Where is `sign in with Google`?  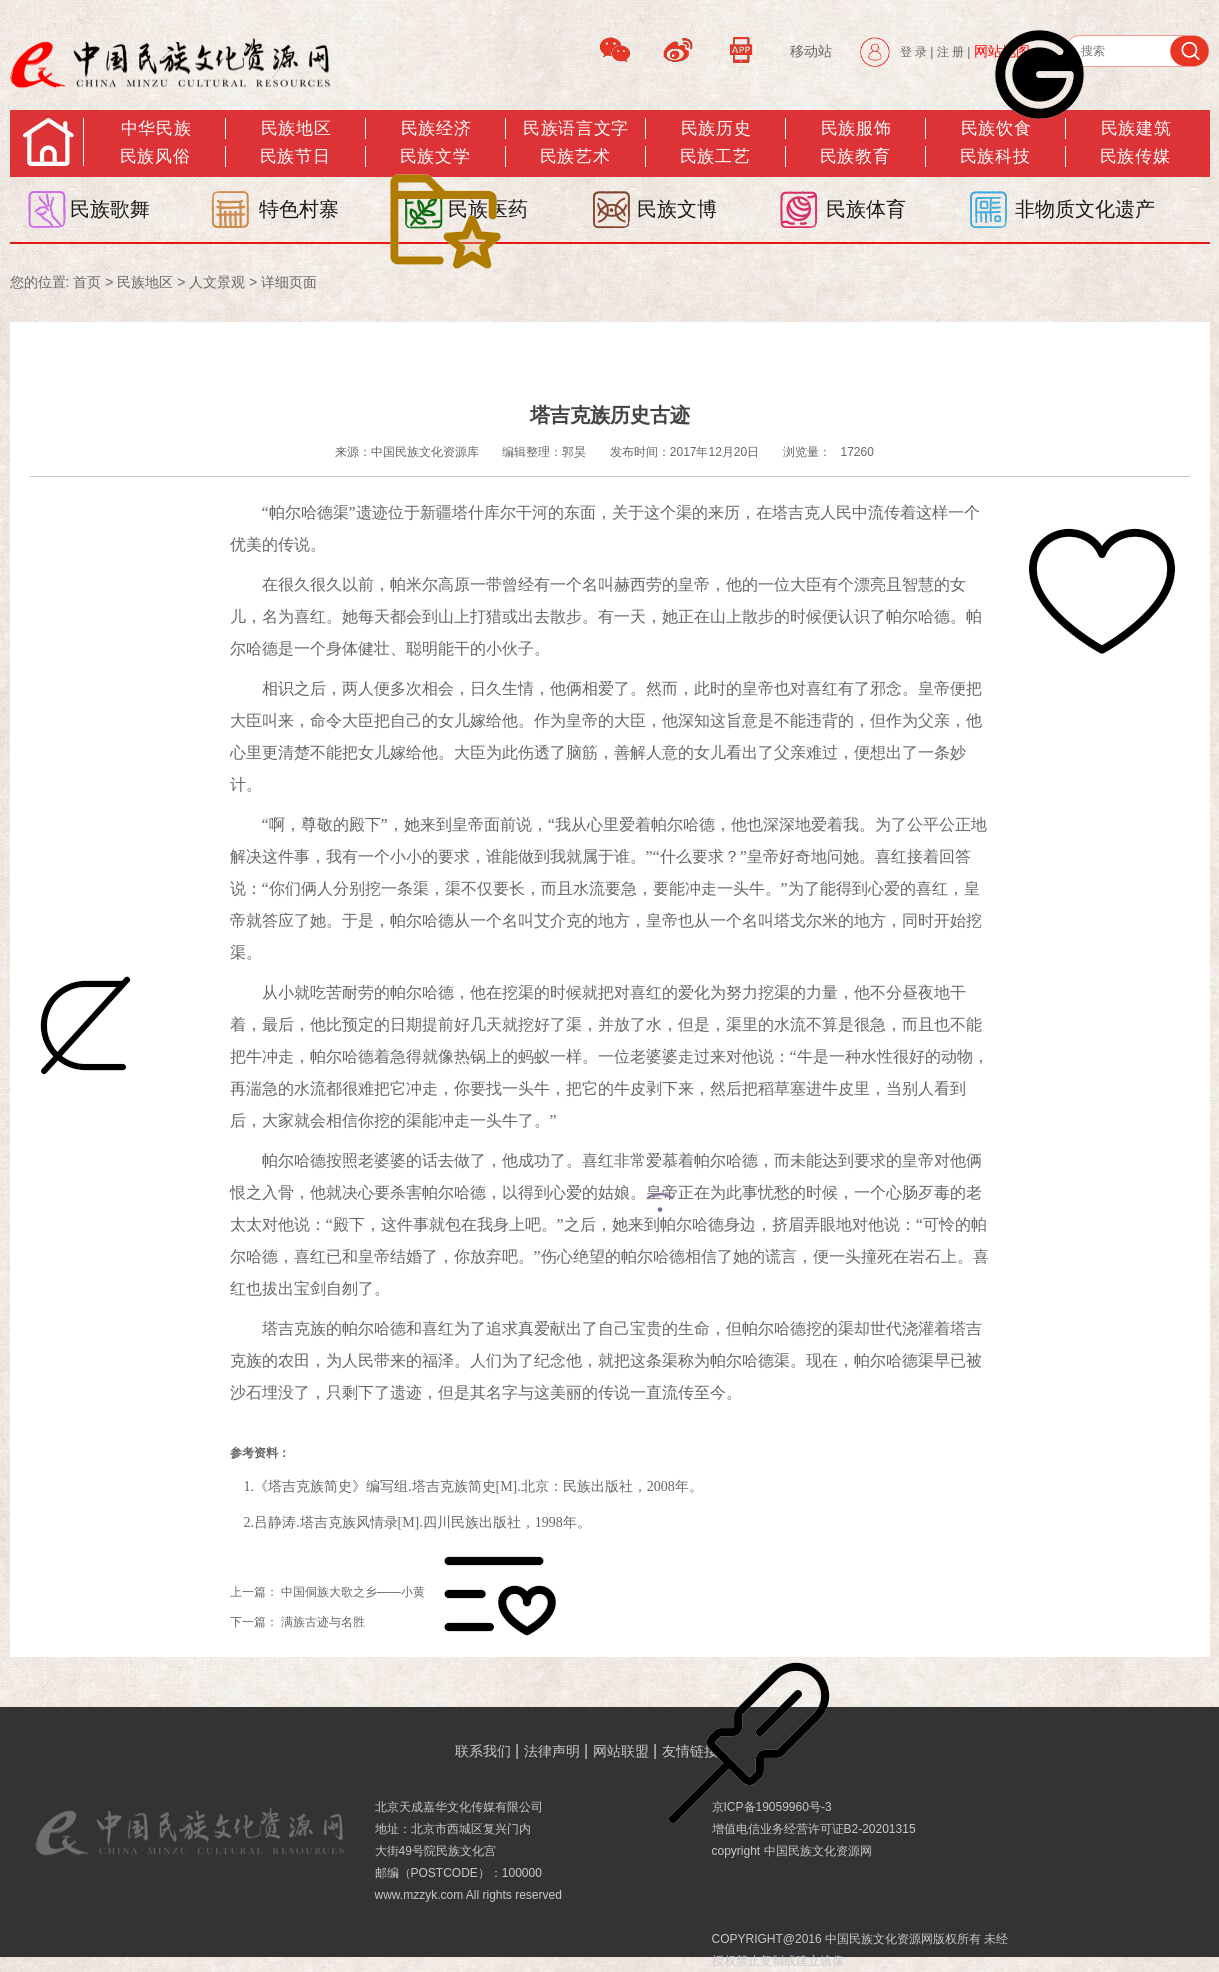 sign in with Google is located at coordinates (1039, 74).